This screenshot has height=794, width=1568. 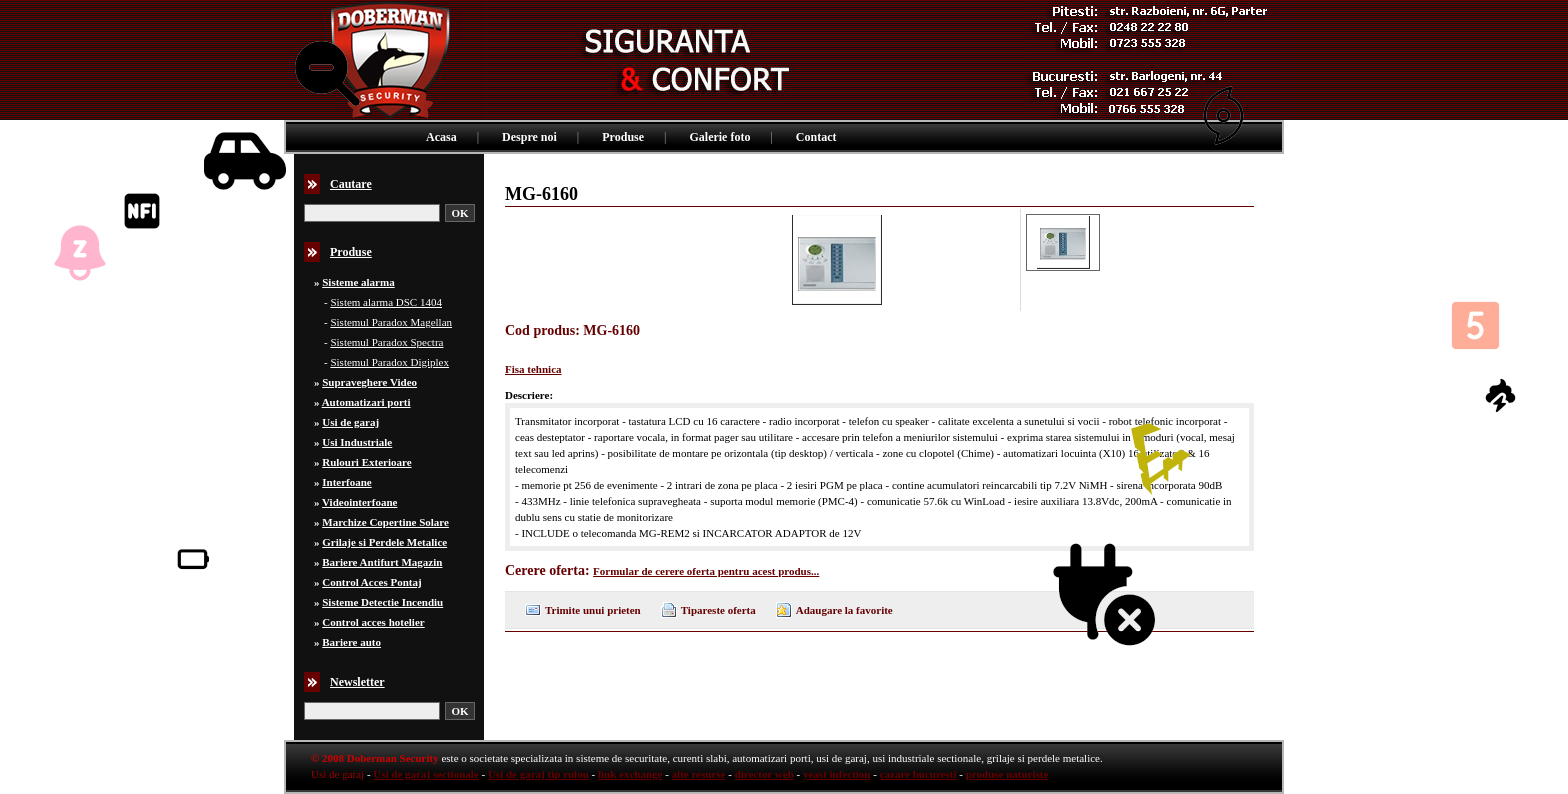 I want to click on connection failed or unavailable, so click(x=1098, y=594).